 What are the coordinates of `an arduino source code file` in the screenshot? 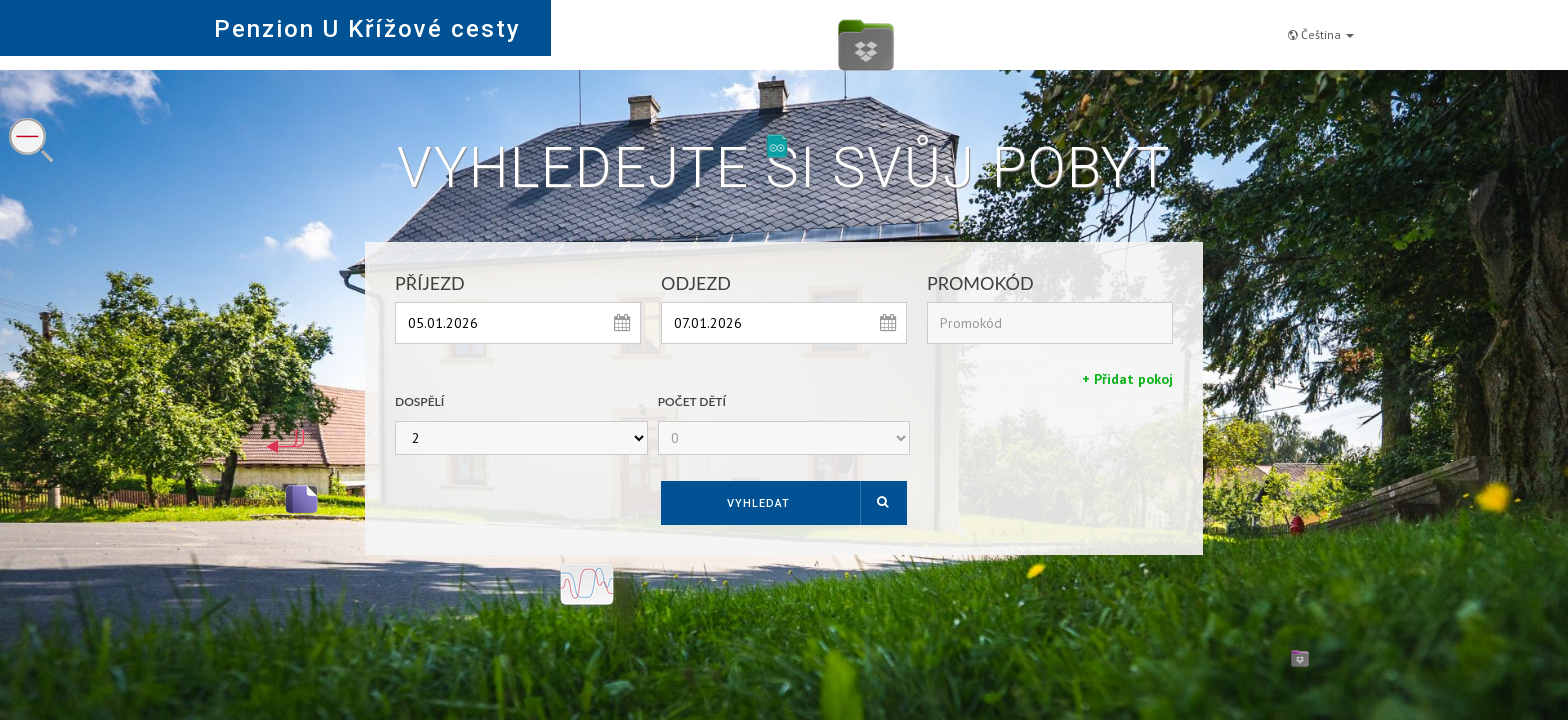 It's located at (777, 146).